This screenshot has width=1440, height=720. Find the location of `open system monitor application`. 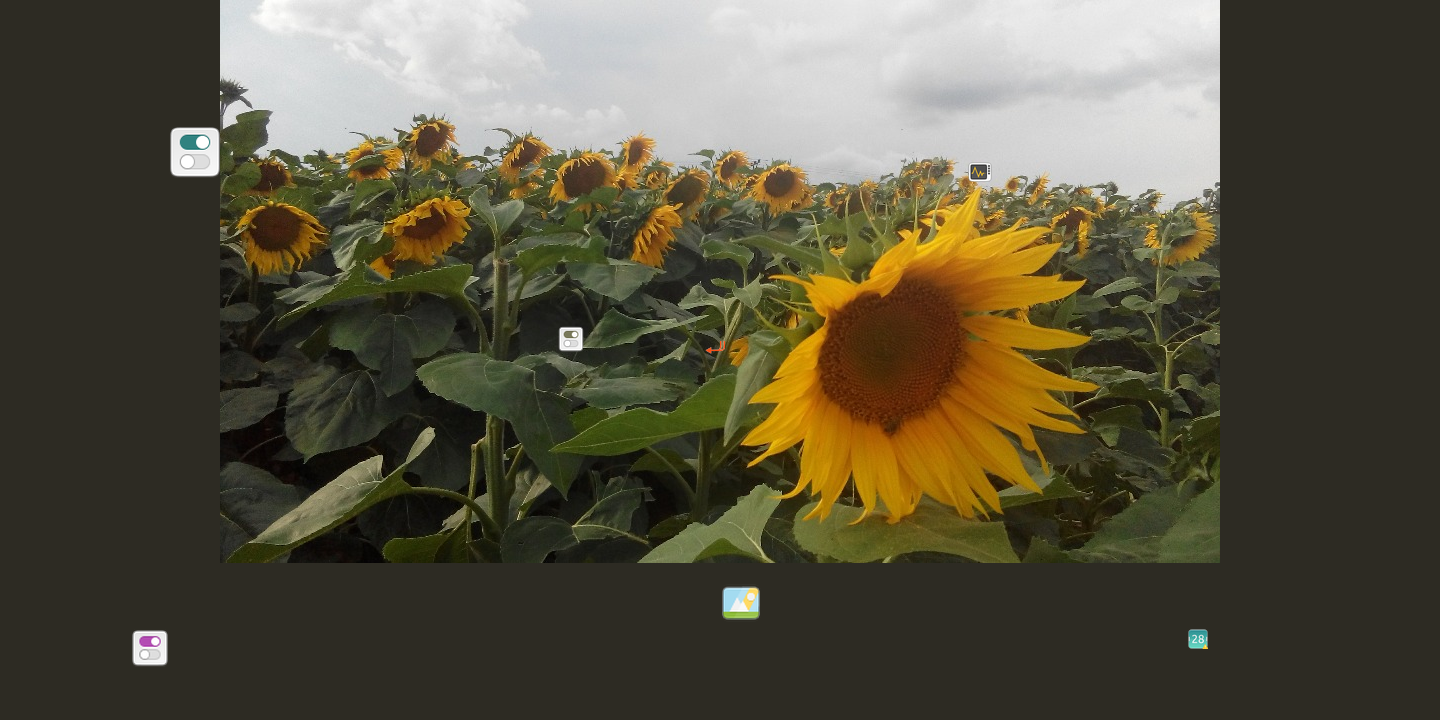

open system monitor application is located at coordinates (980, 172).